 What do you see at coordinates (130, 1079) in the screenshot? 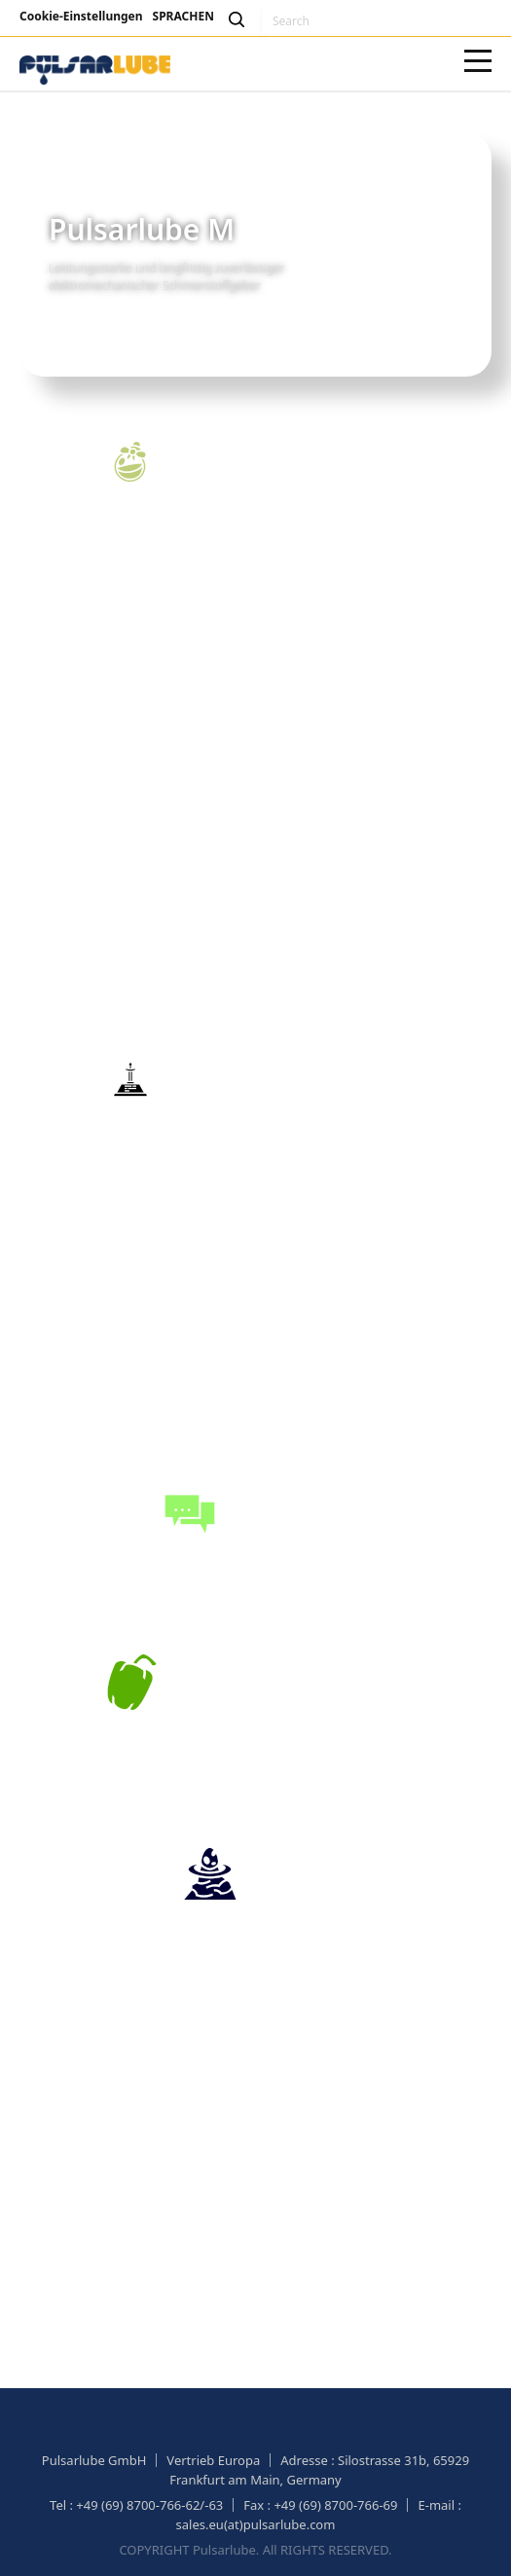
I see `access the altar or shrine menu` at bounding box center [130, 1079].